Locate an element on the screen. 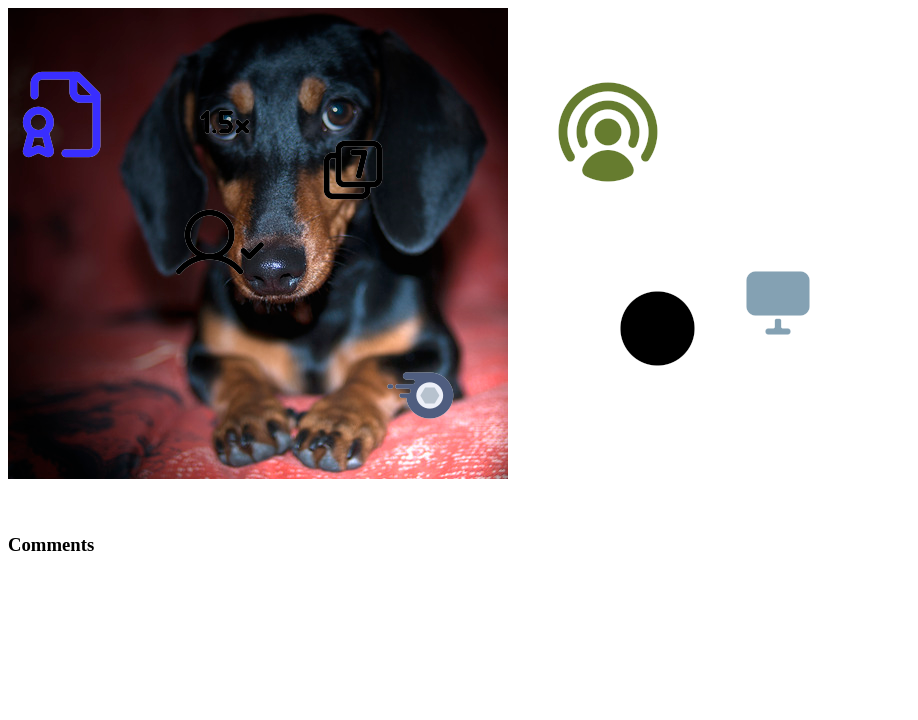 This screenshot has height=720, width=918. view item 7 in a collection or stack is located at coordinates (353, 170).